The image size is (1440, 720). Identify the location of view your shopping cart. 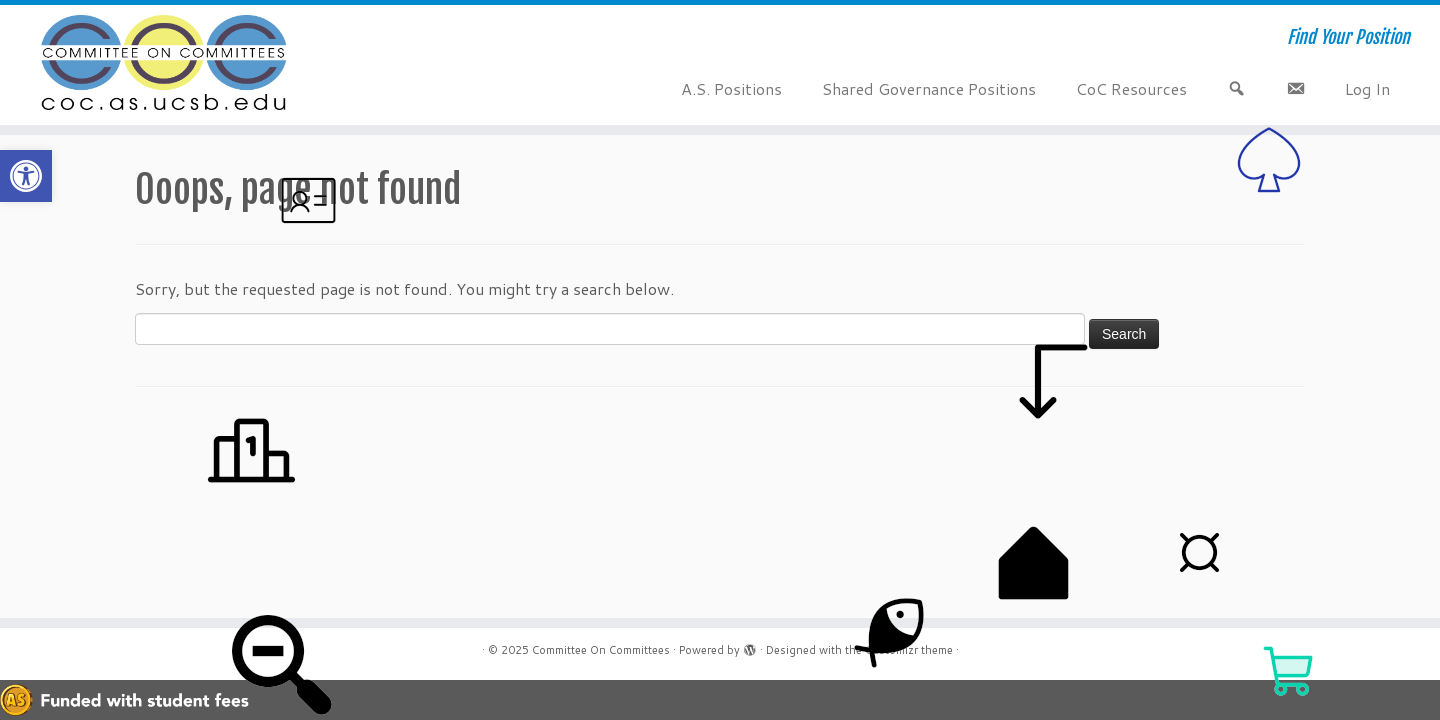
(1289, 672).